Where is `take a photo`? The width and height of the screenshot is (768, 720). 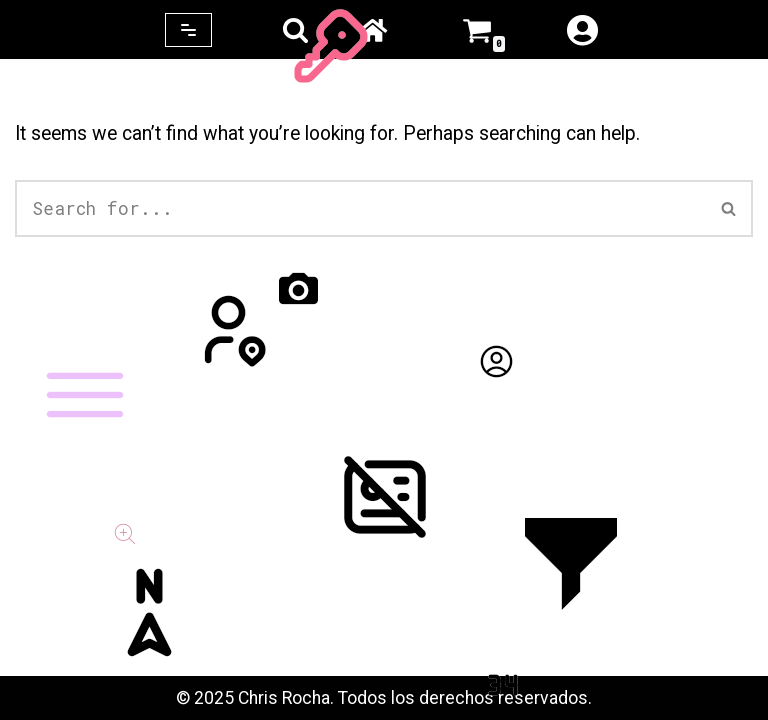
take a photo is located at coordinates (298, 288).